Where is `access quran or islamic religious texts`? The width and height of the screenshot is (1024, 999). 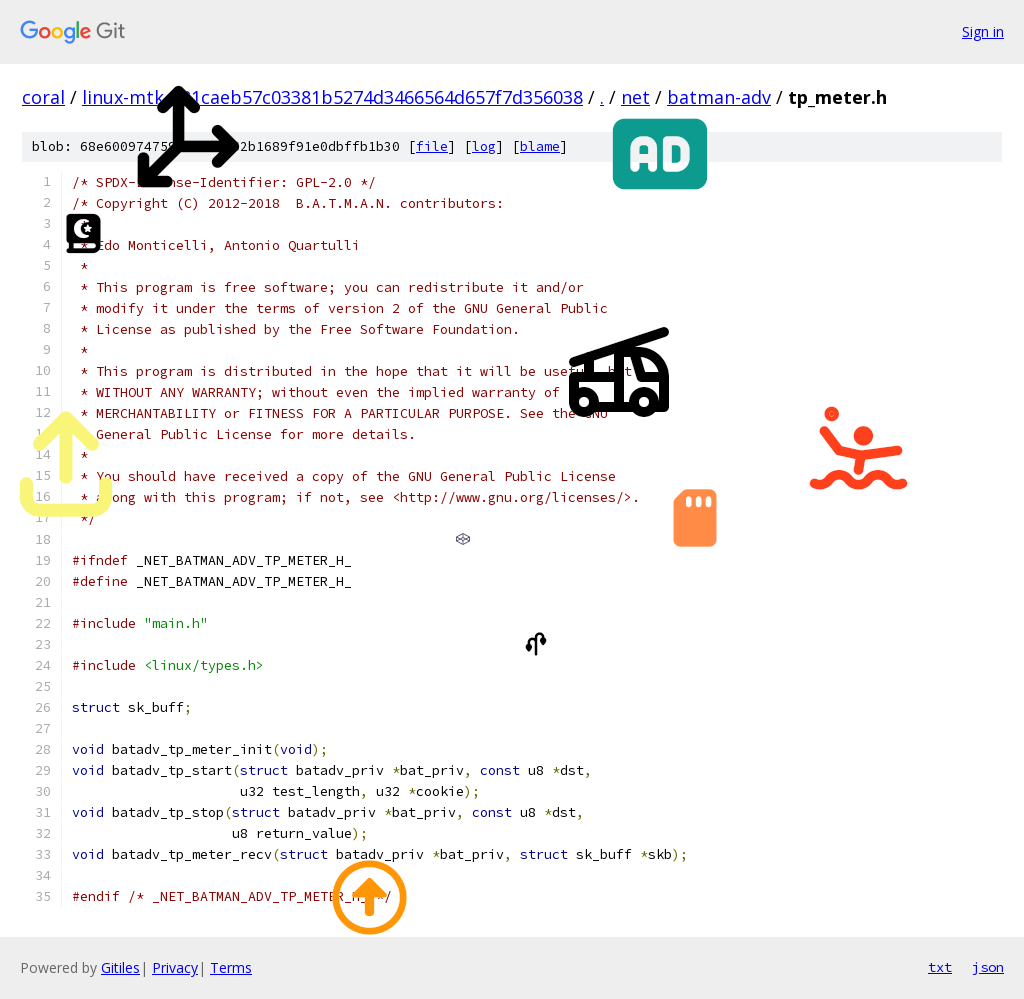
access quran or islamic religious texts is located at coordinates (83, 233).